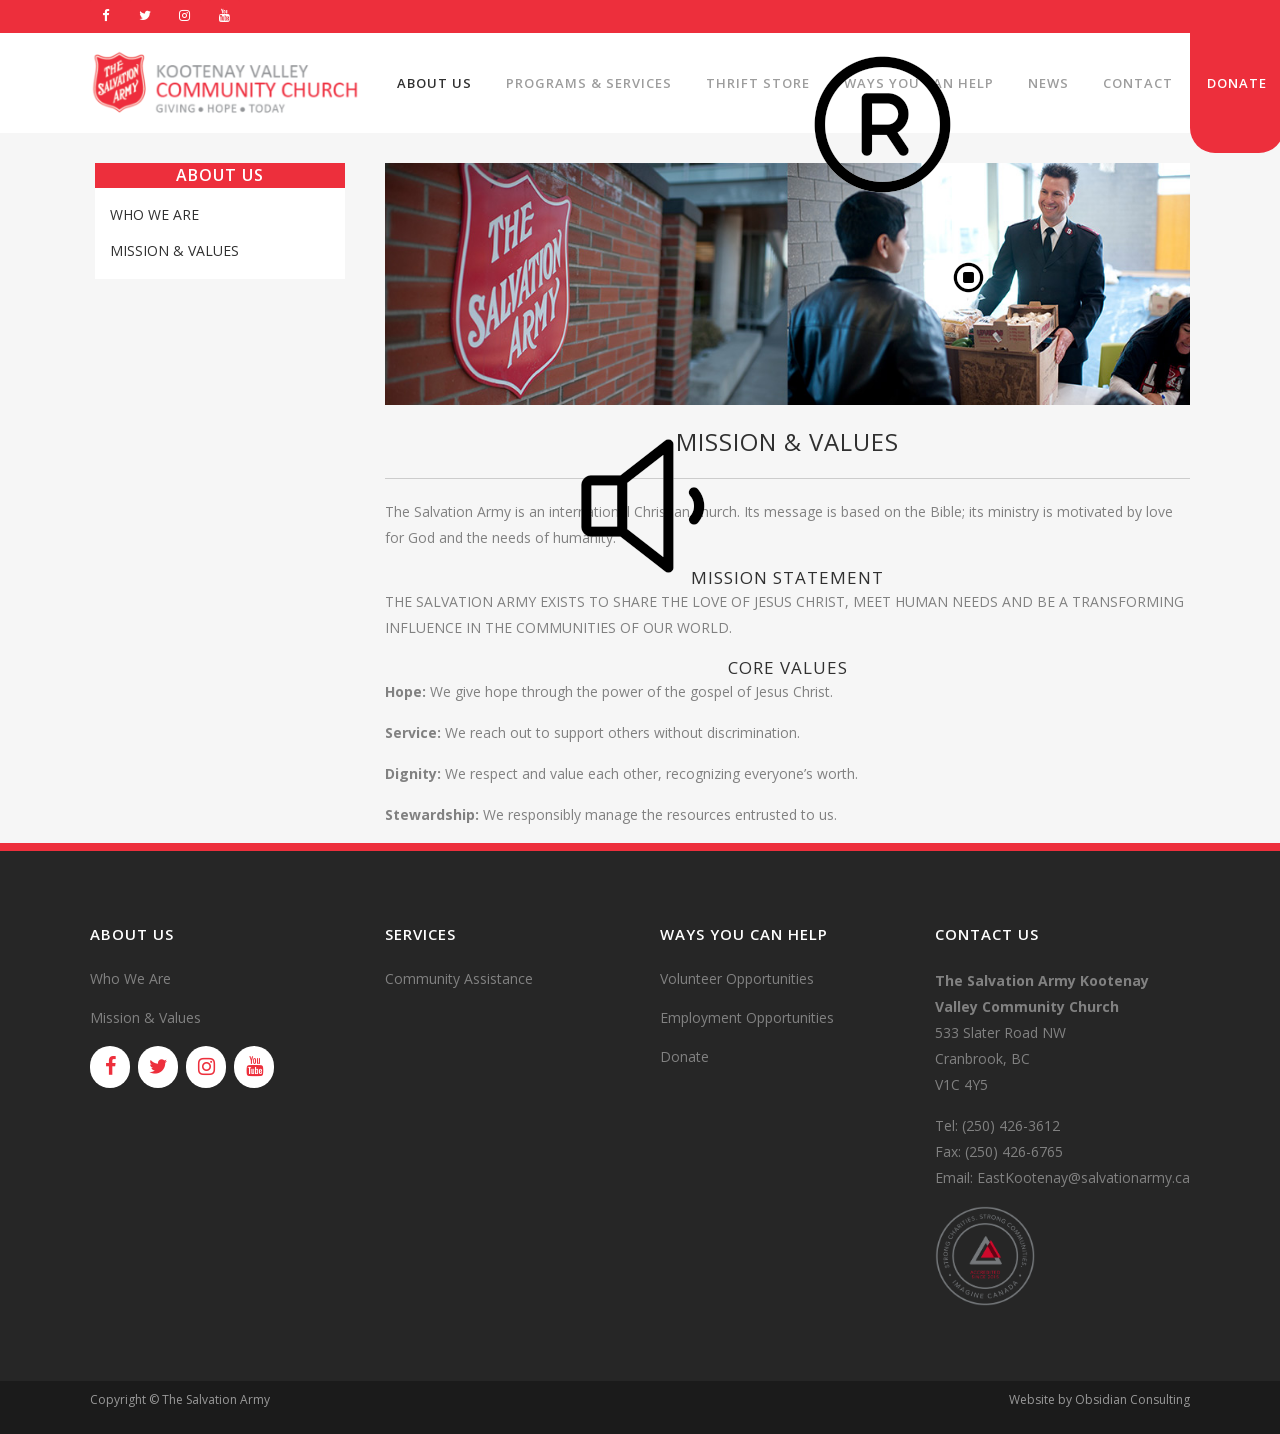  What do you see at coordinates (968, 277) in the screenshot?
I see `stop media playback` at bounding box center [968, 277].